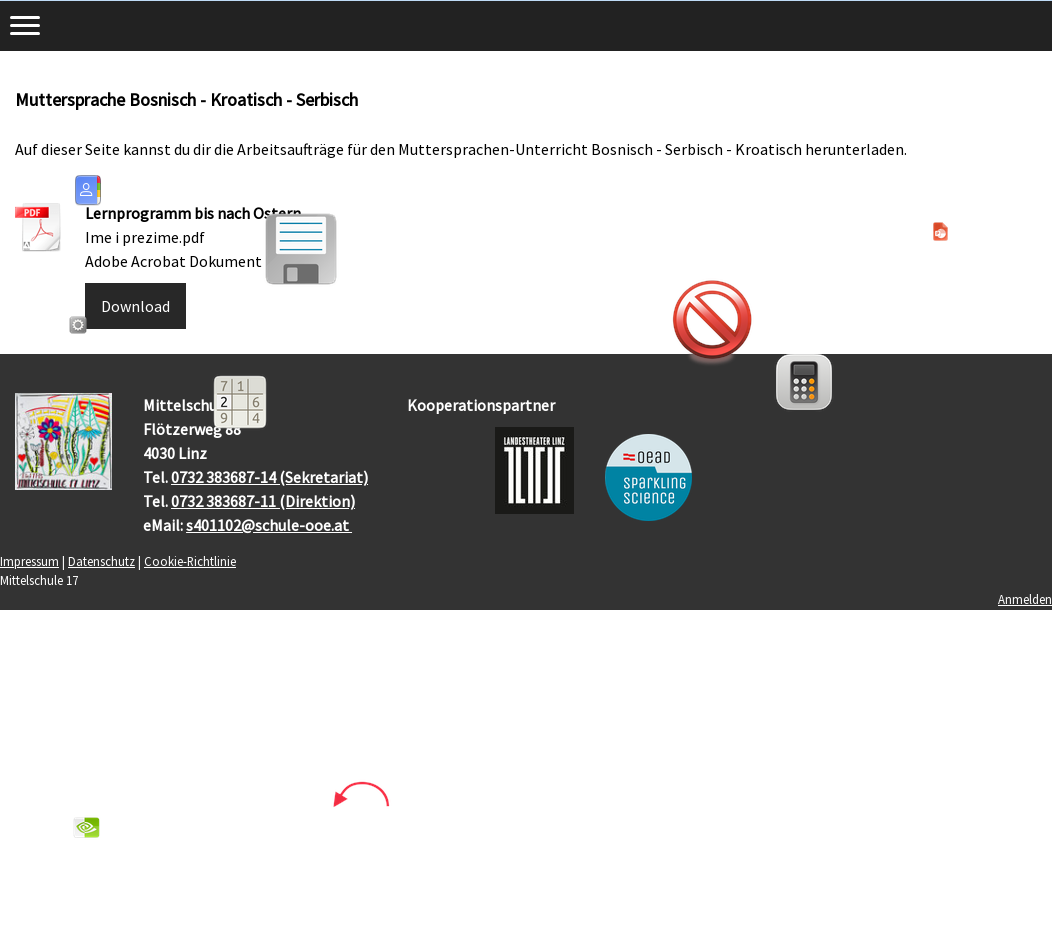  Describe the element at coordinates (710, 314) in the screenshot. I see `delete selected item` at that location.